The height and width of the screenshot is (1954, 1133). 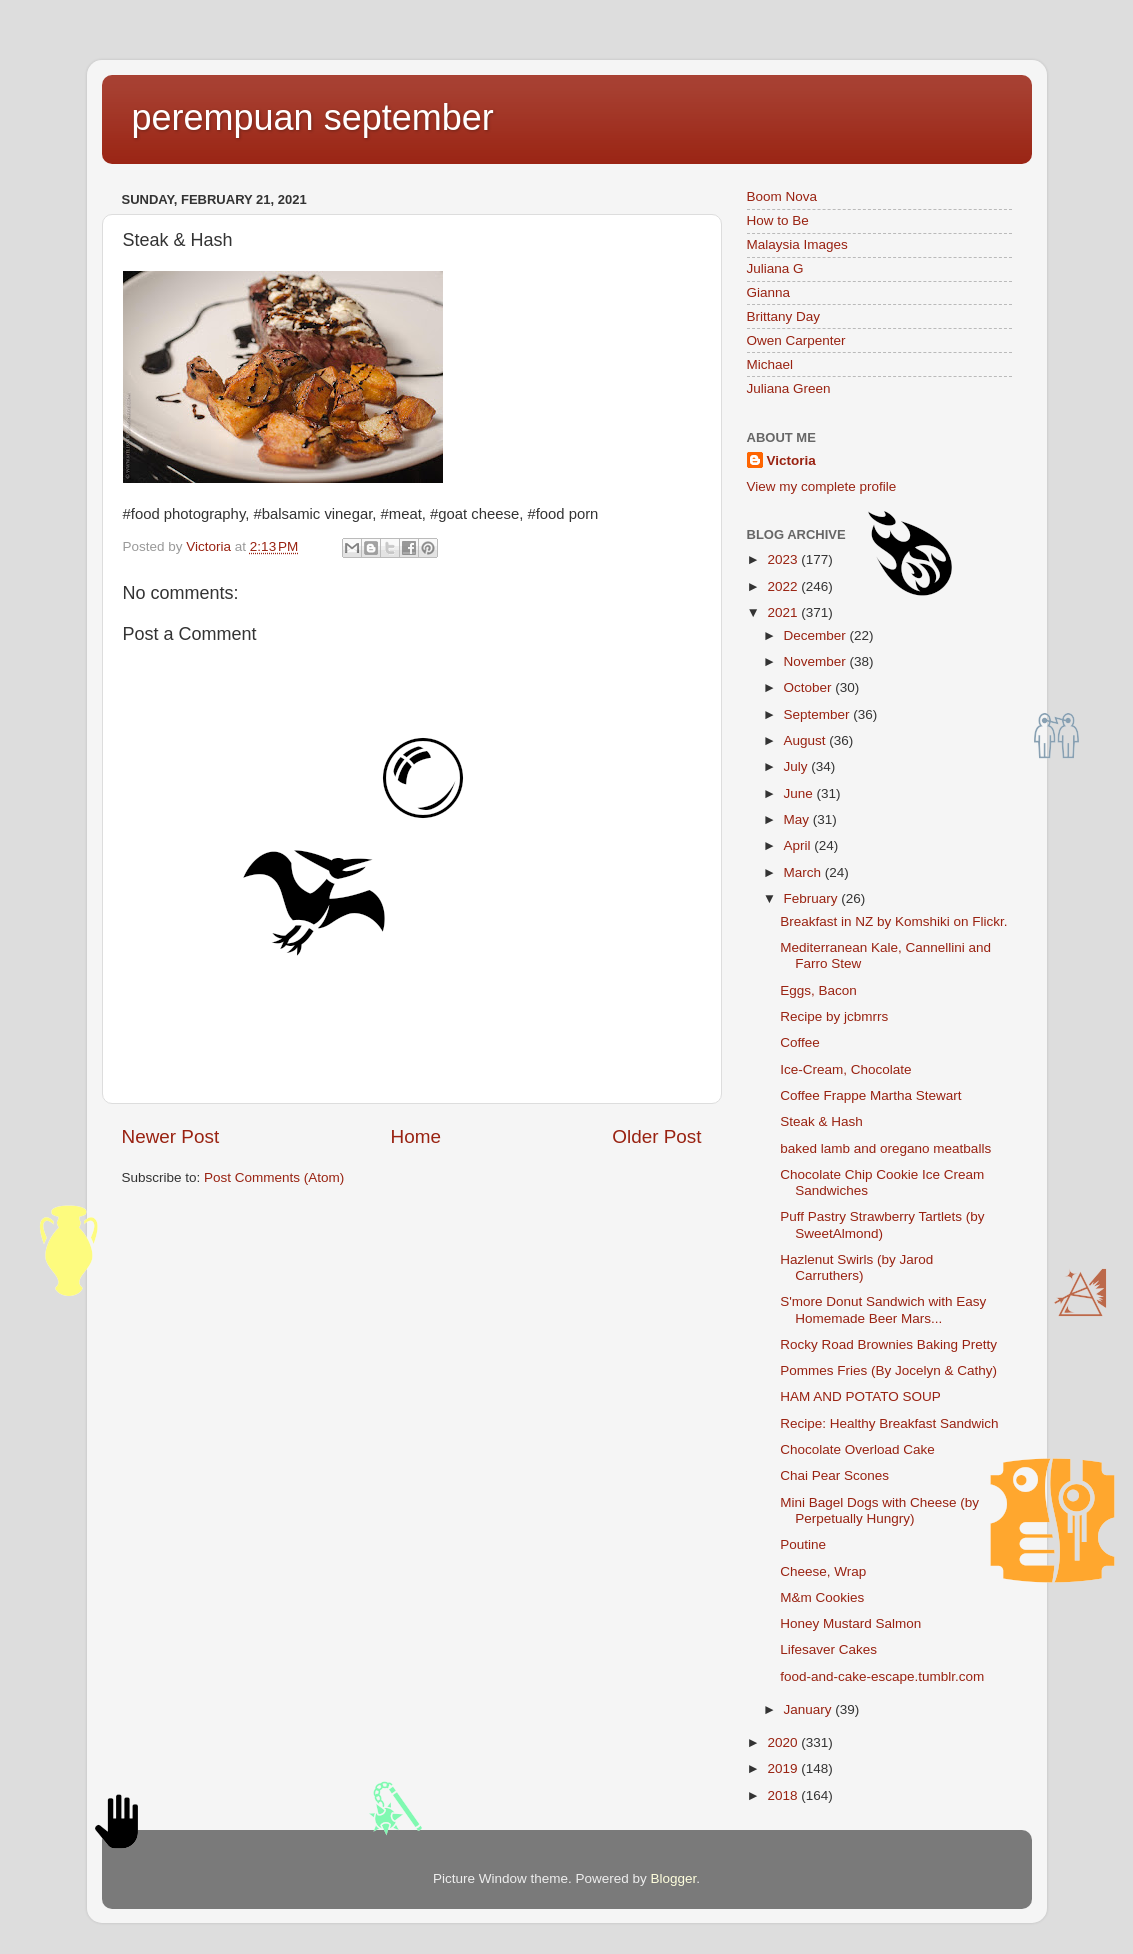 I want to click on indicates a hot streak or trending content, so click(x=910, y=553).